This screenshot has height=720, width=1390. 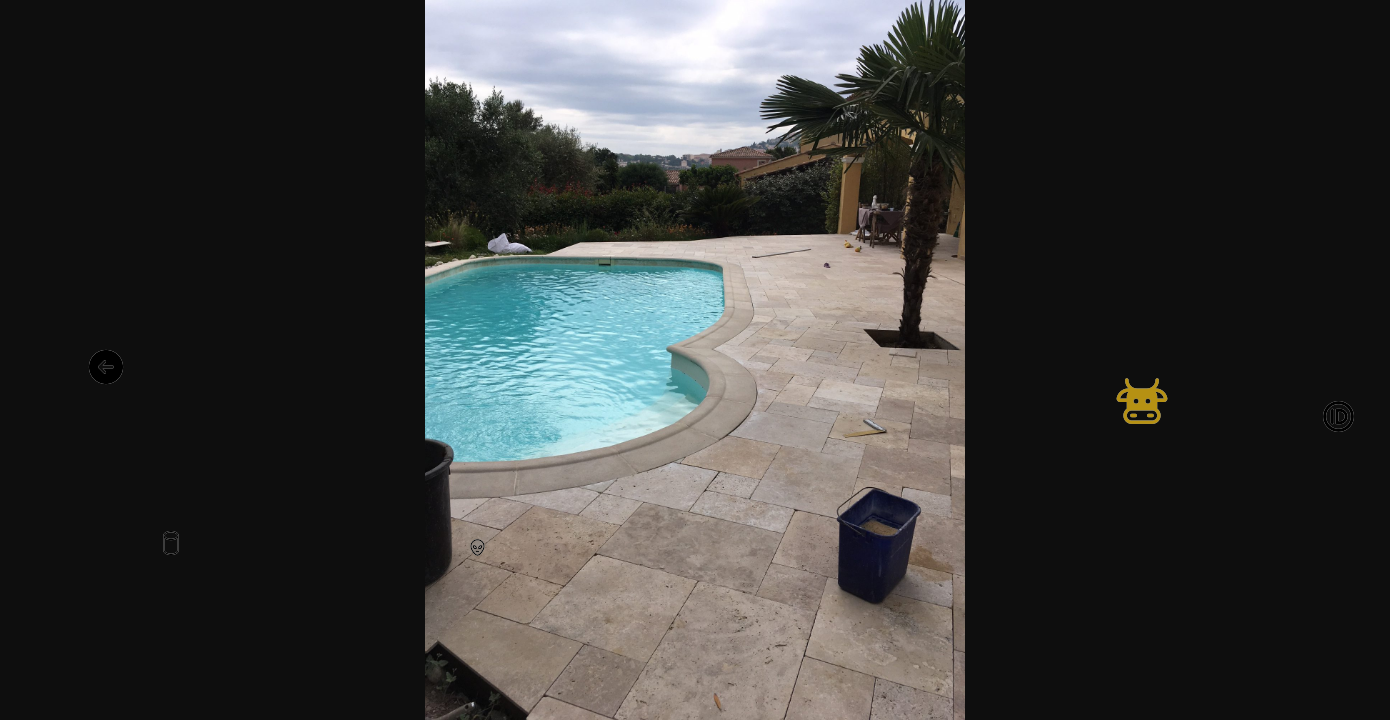 I want to click on connect to Pushbullet services, so click(x=1338, y=416).